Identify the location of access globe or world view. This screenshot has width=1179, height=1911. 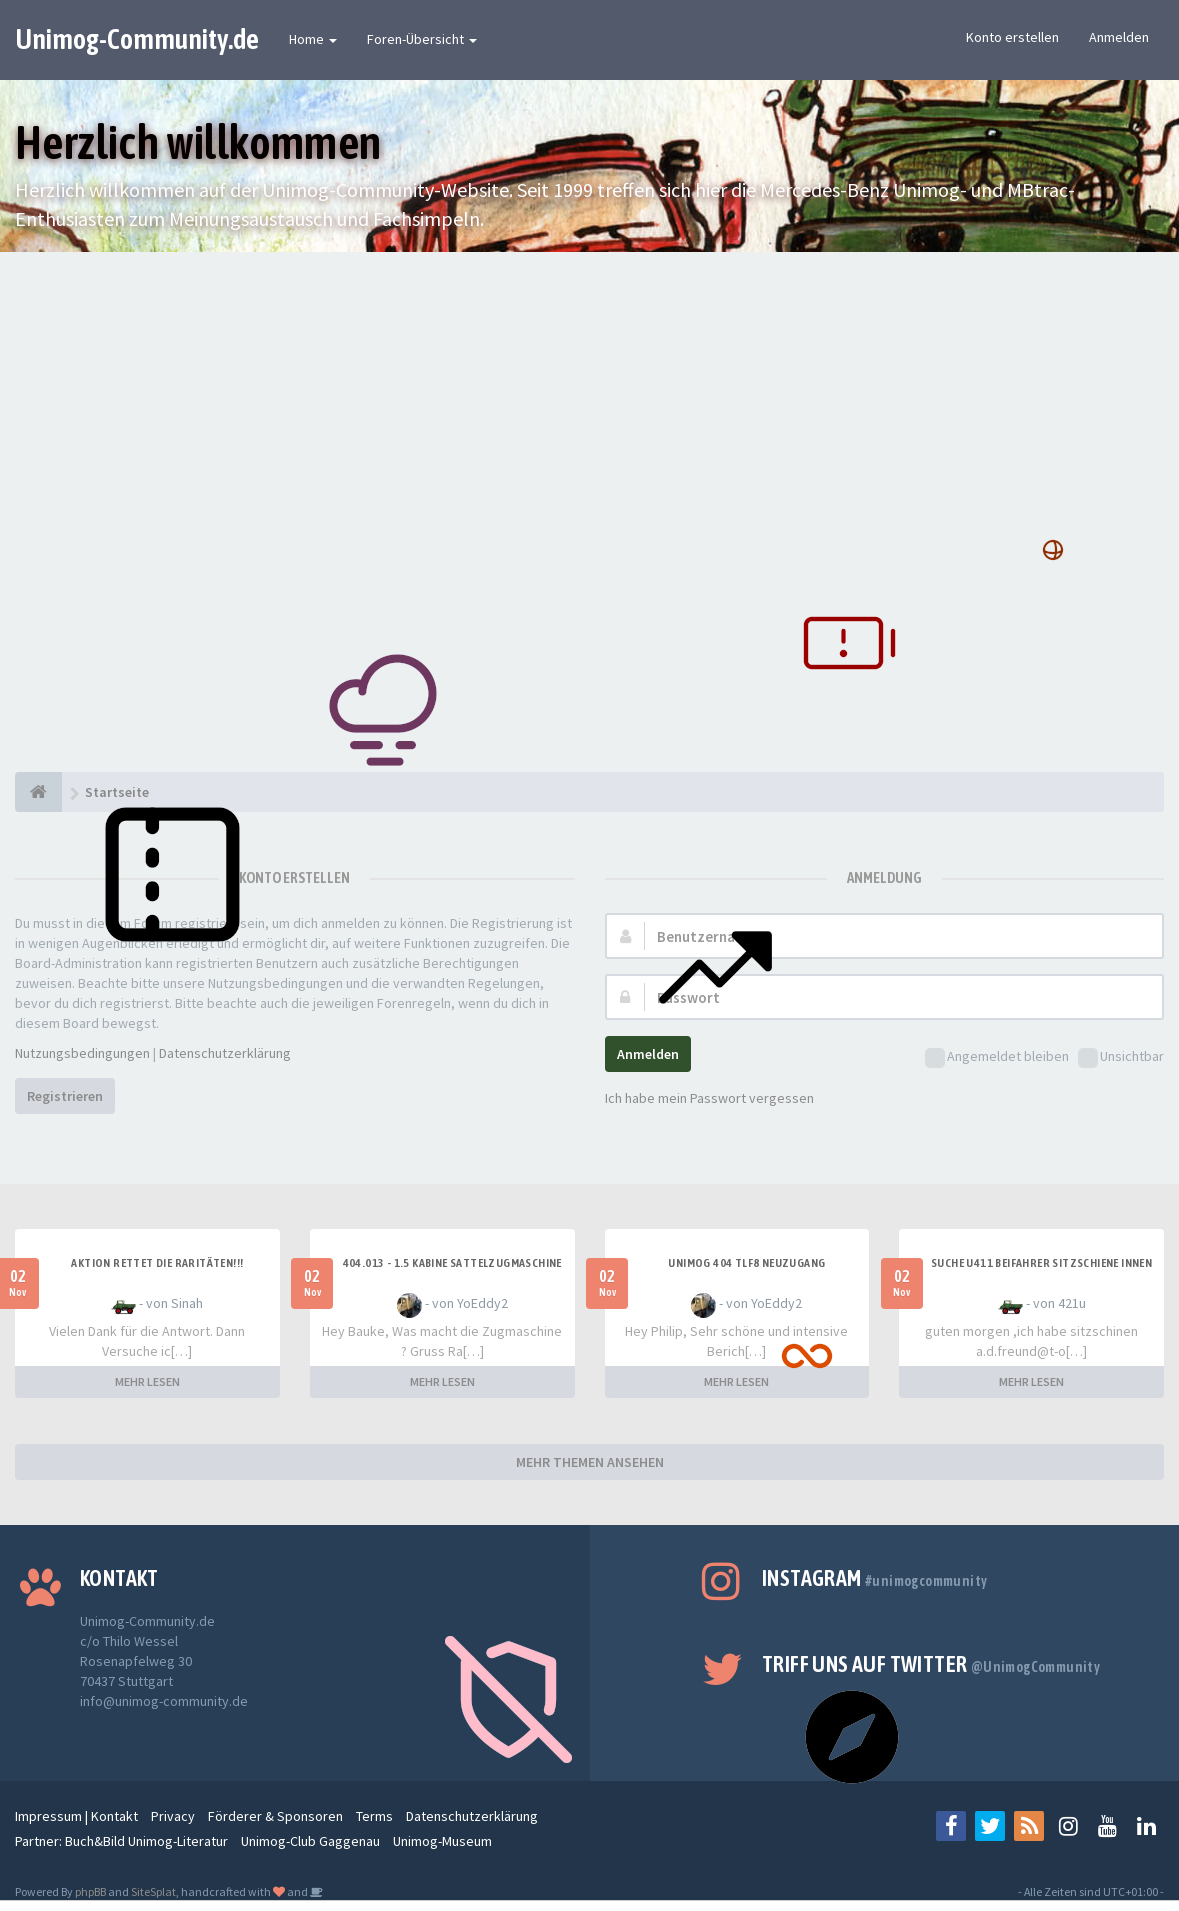
(1053, 550).